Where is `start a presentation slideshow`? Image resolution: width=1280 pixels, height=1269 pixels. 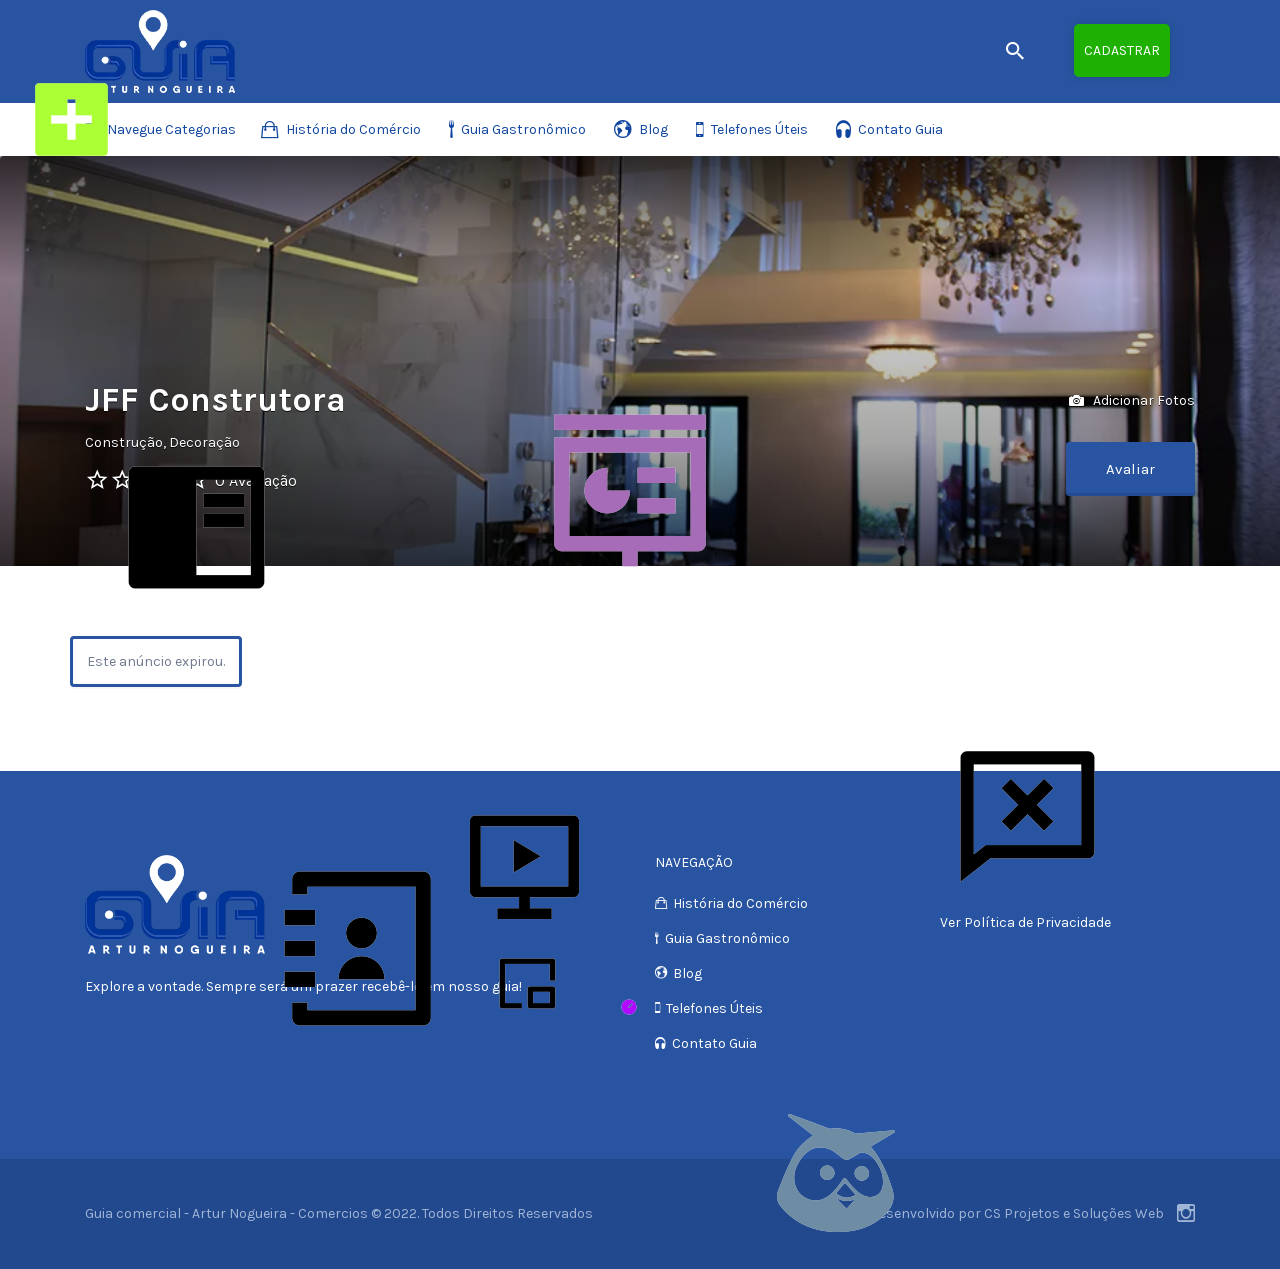 start a presentation slideshow is located at coordinates (630, 483).